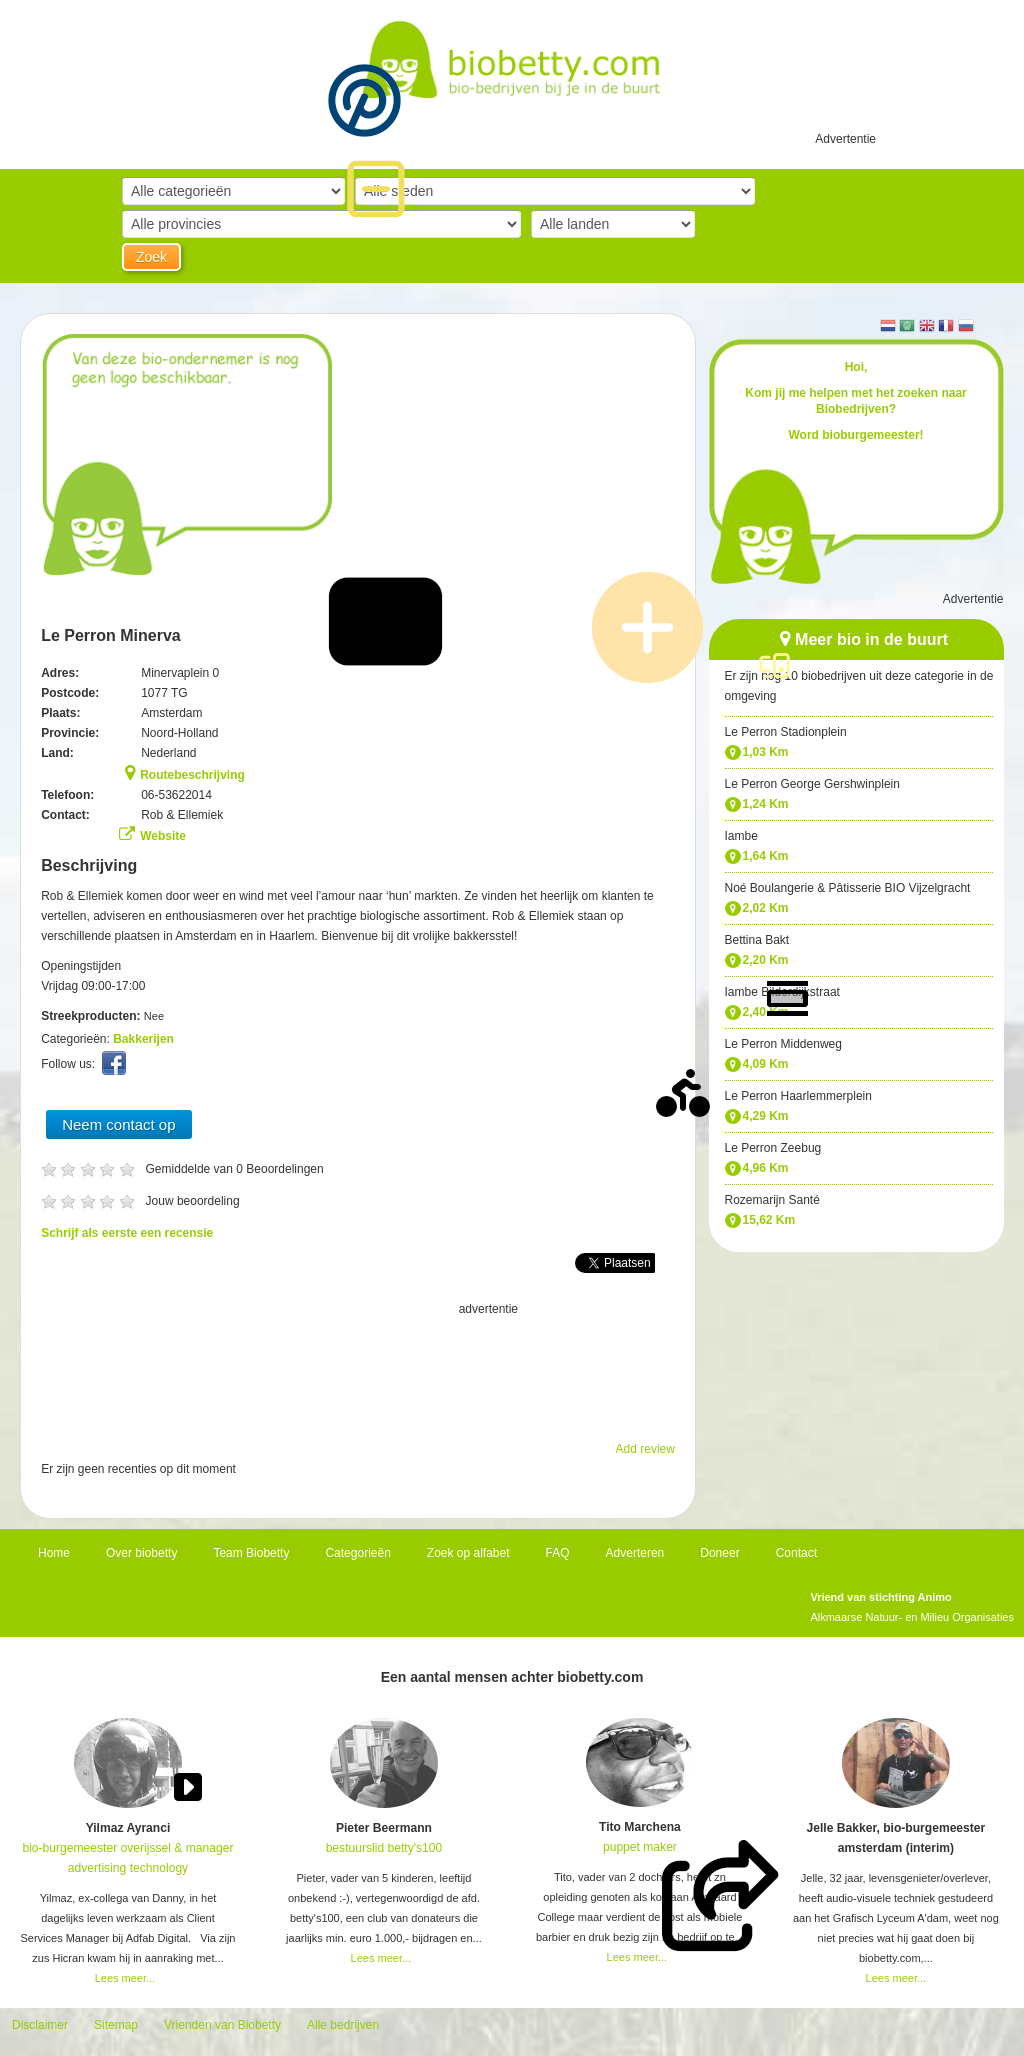 This screenshot has width=1024, height=2056. I want to click on add a new item, so click(647, 627).